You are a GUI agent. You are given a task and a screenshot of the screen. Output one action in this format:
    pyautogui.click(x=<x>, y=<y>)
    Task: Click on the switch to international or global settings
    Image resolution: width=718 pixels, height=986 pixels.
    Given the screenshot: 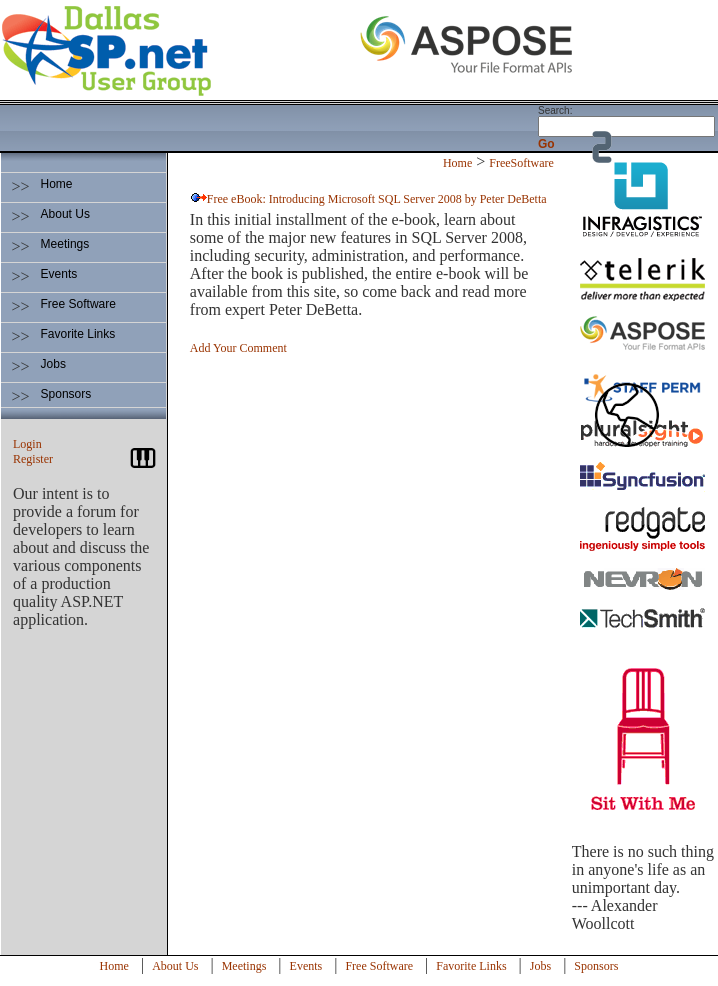 What is the action you would take?
    pyautogui.click(x=627, y=415)
    